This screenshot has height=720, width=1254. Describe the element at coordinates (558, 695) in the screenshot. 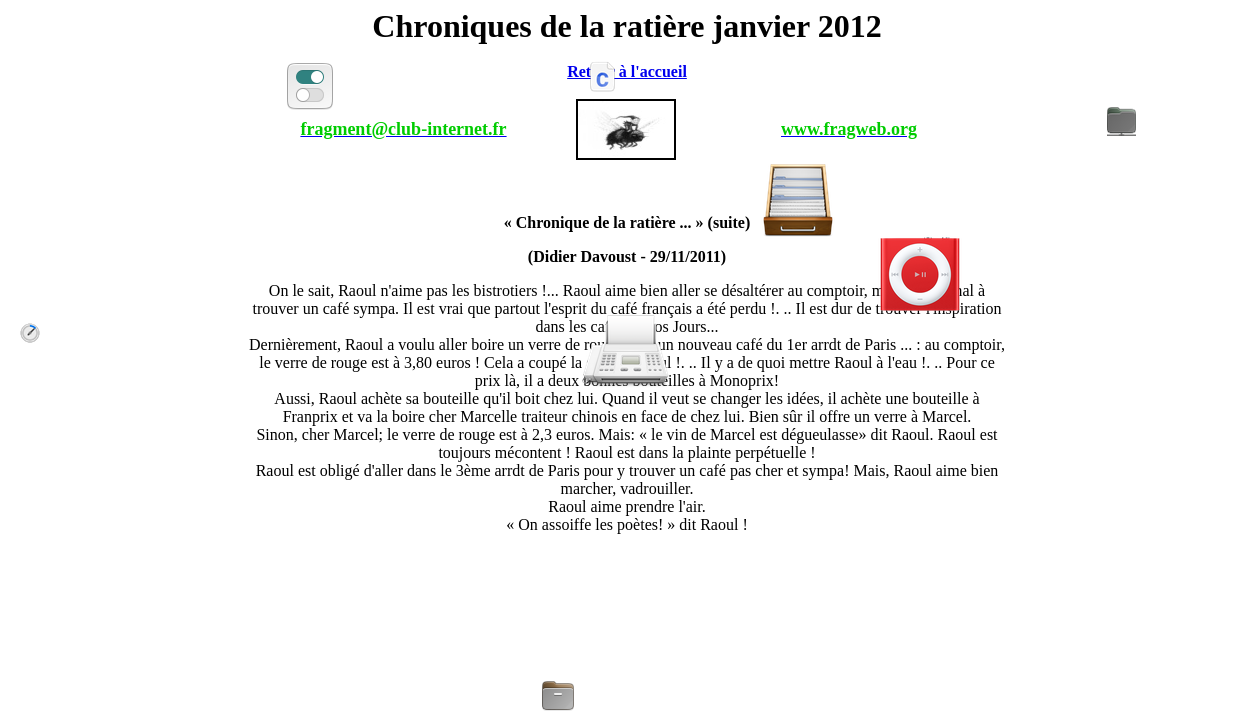

I see `open the file manager` at that location.